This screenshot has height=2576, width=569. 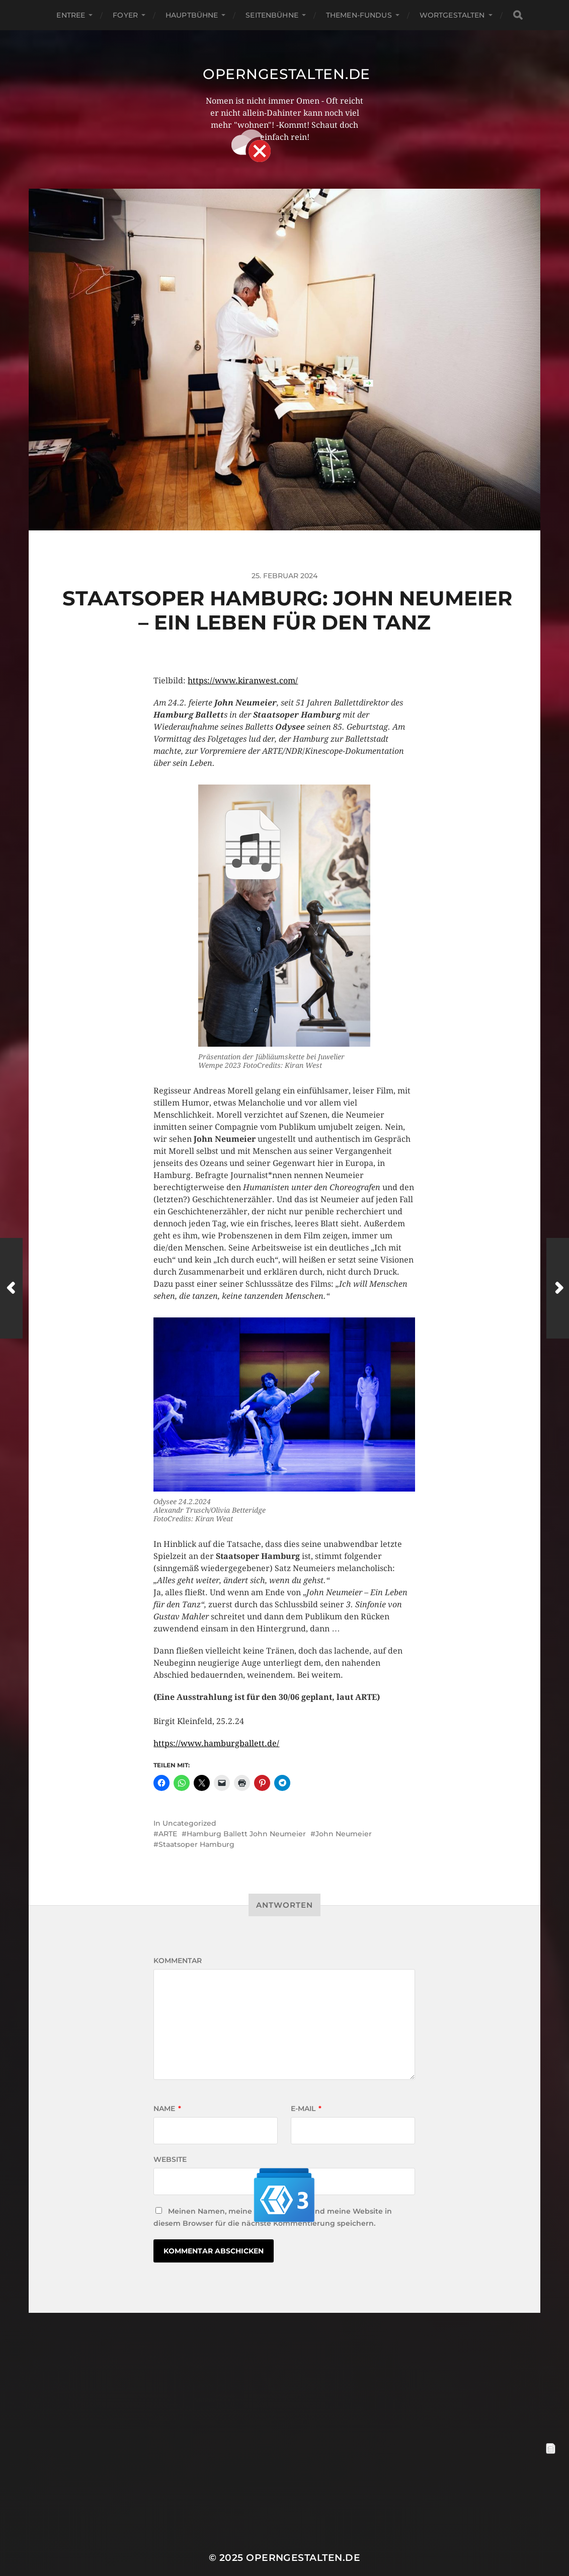 What do you see at coordinates (284, 2196) in the screenshot?
I see `open Unity 3 game development environment` at bounding box center [284, 2196].